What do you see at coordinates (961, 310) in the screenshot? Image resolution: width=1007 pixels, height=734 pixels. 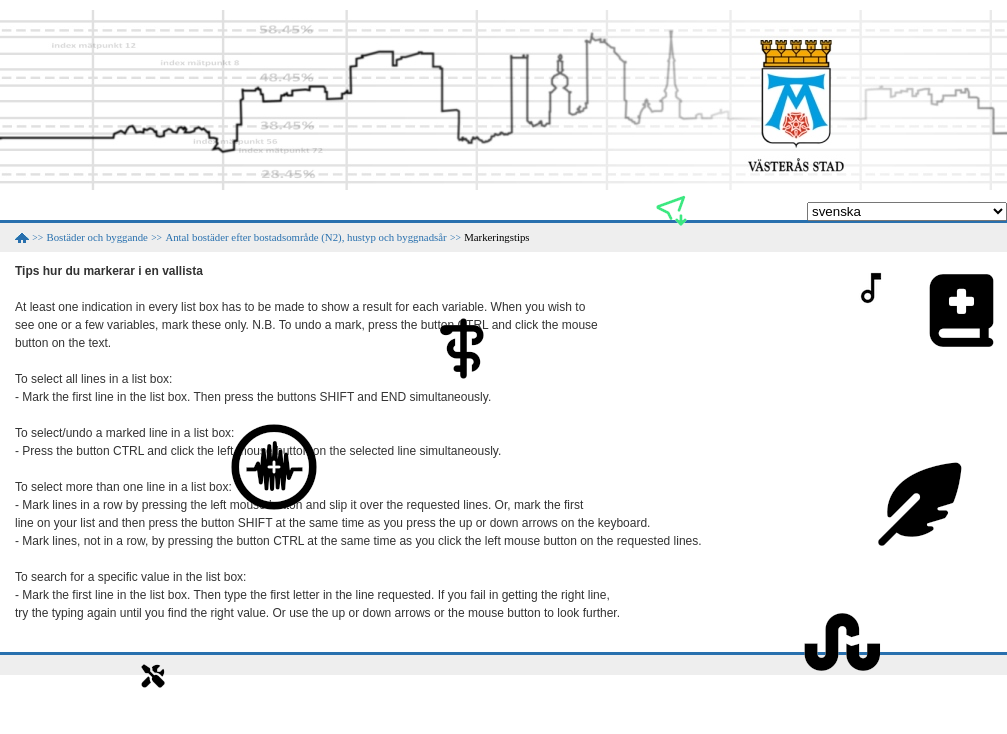 I see `access medical records or health information` at bounding box center [961, 310].